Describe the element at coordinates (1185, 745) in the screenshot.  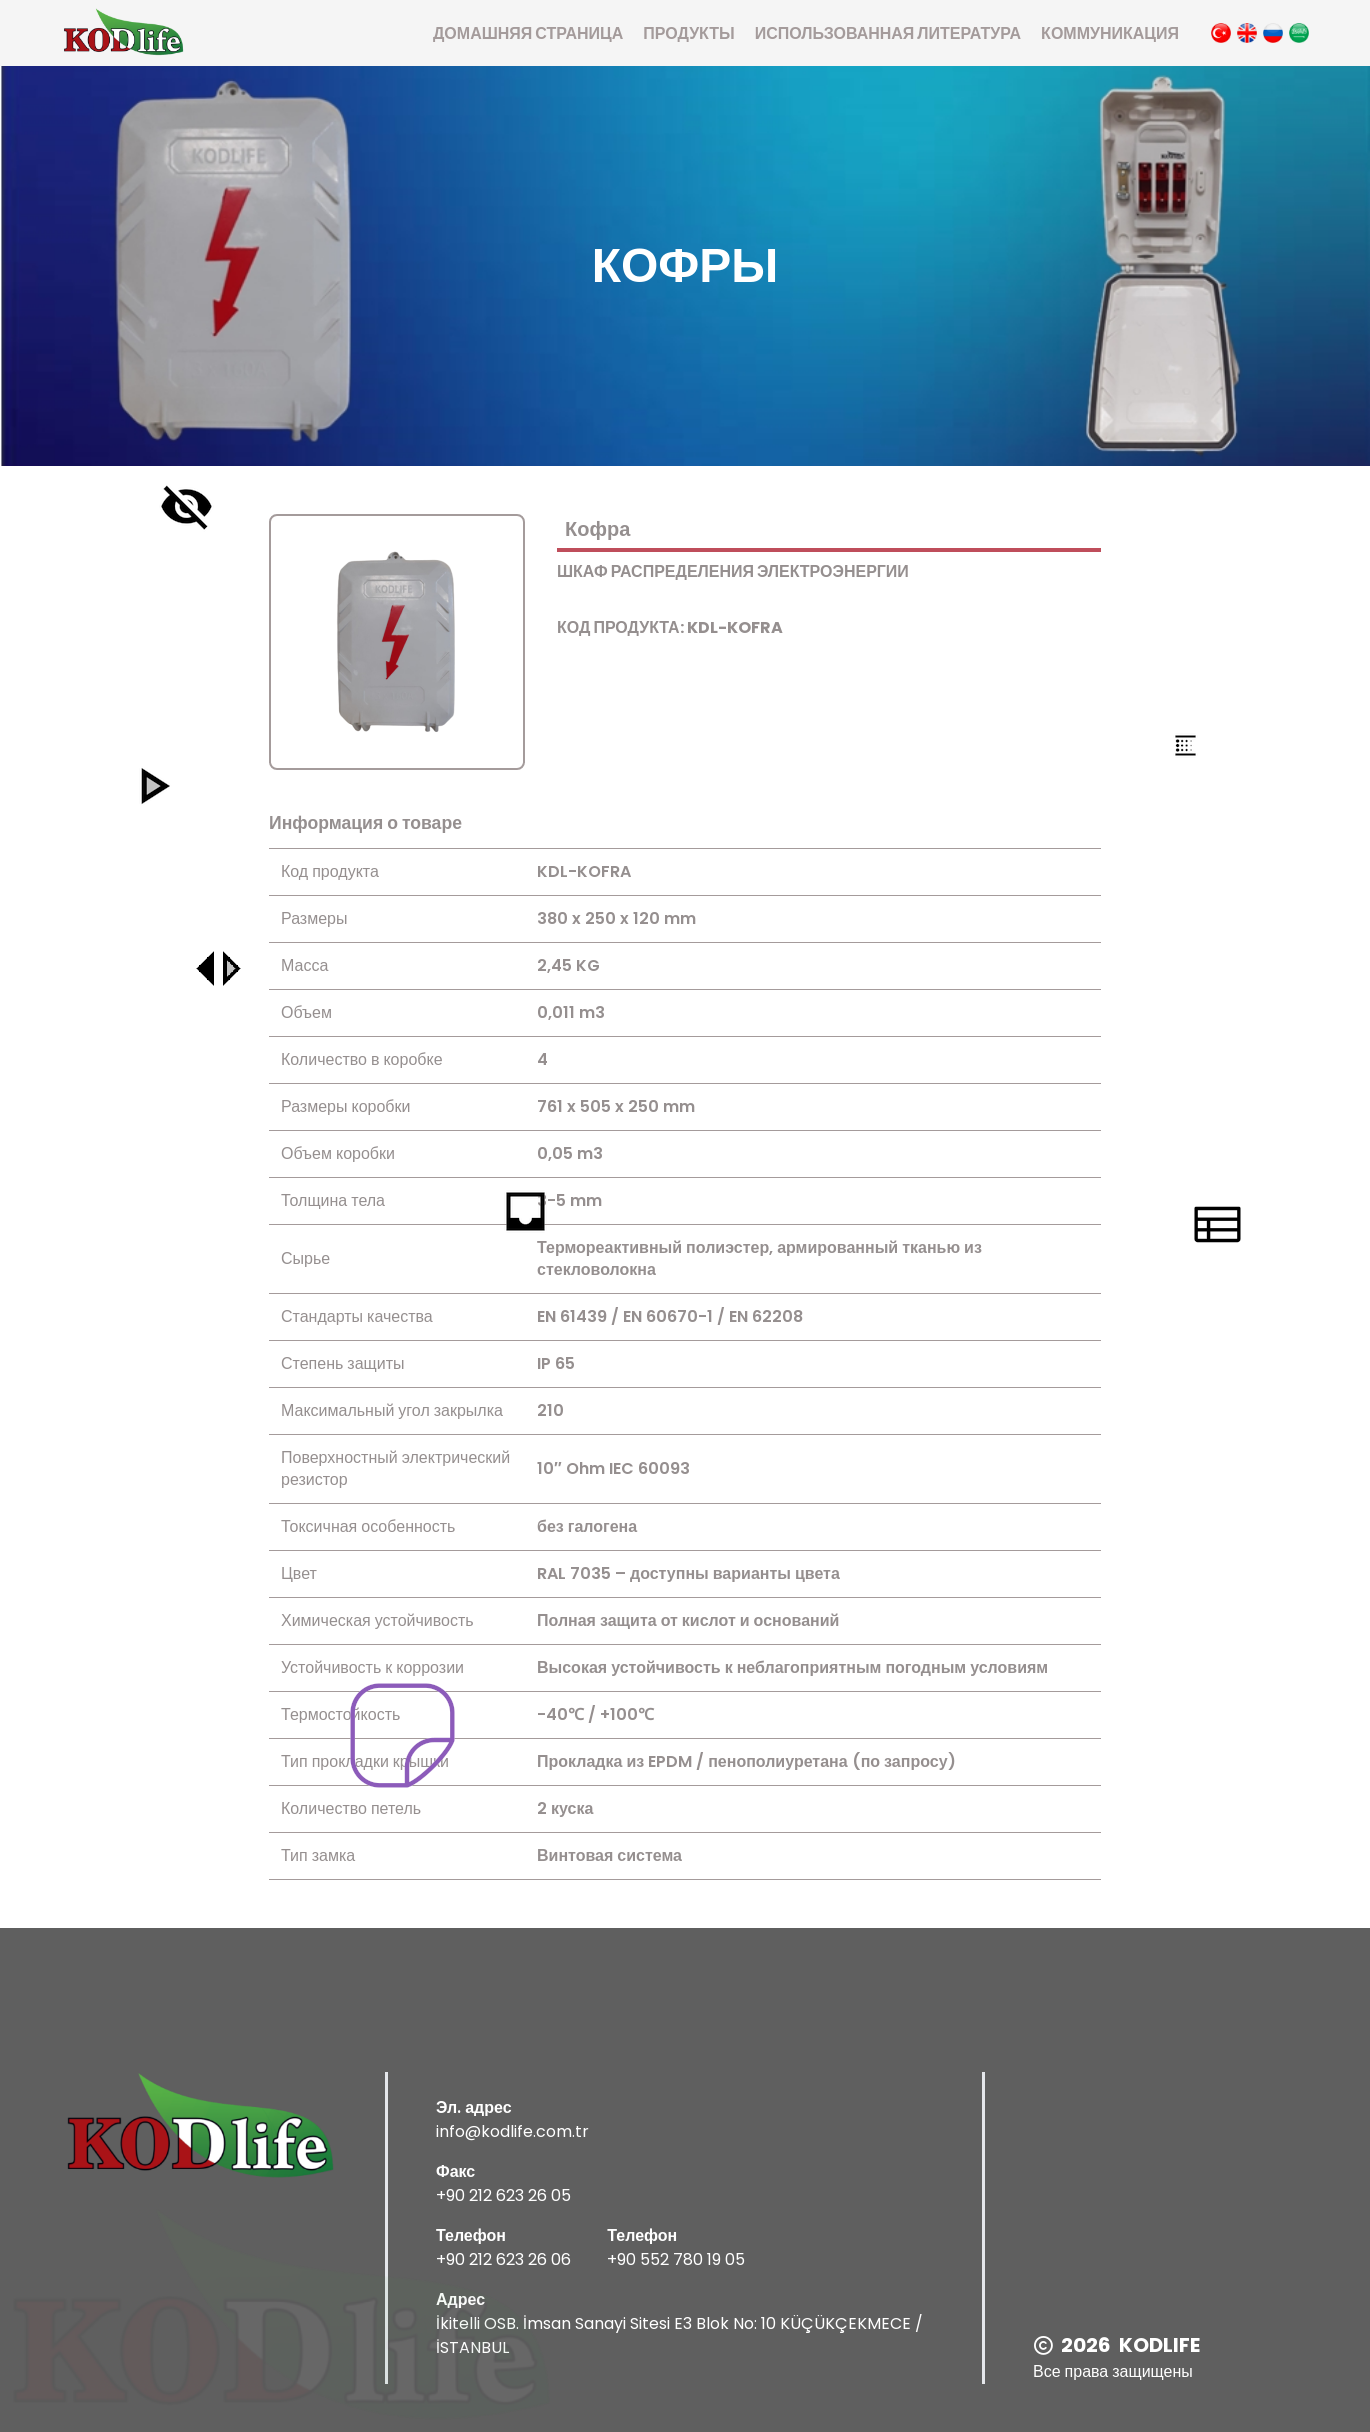
I see `apply linear blur effect to image` at that location.